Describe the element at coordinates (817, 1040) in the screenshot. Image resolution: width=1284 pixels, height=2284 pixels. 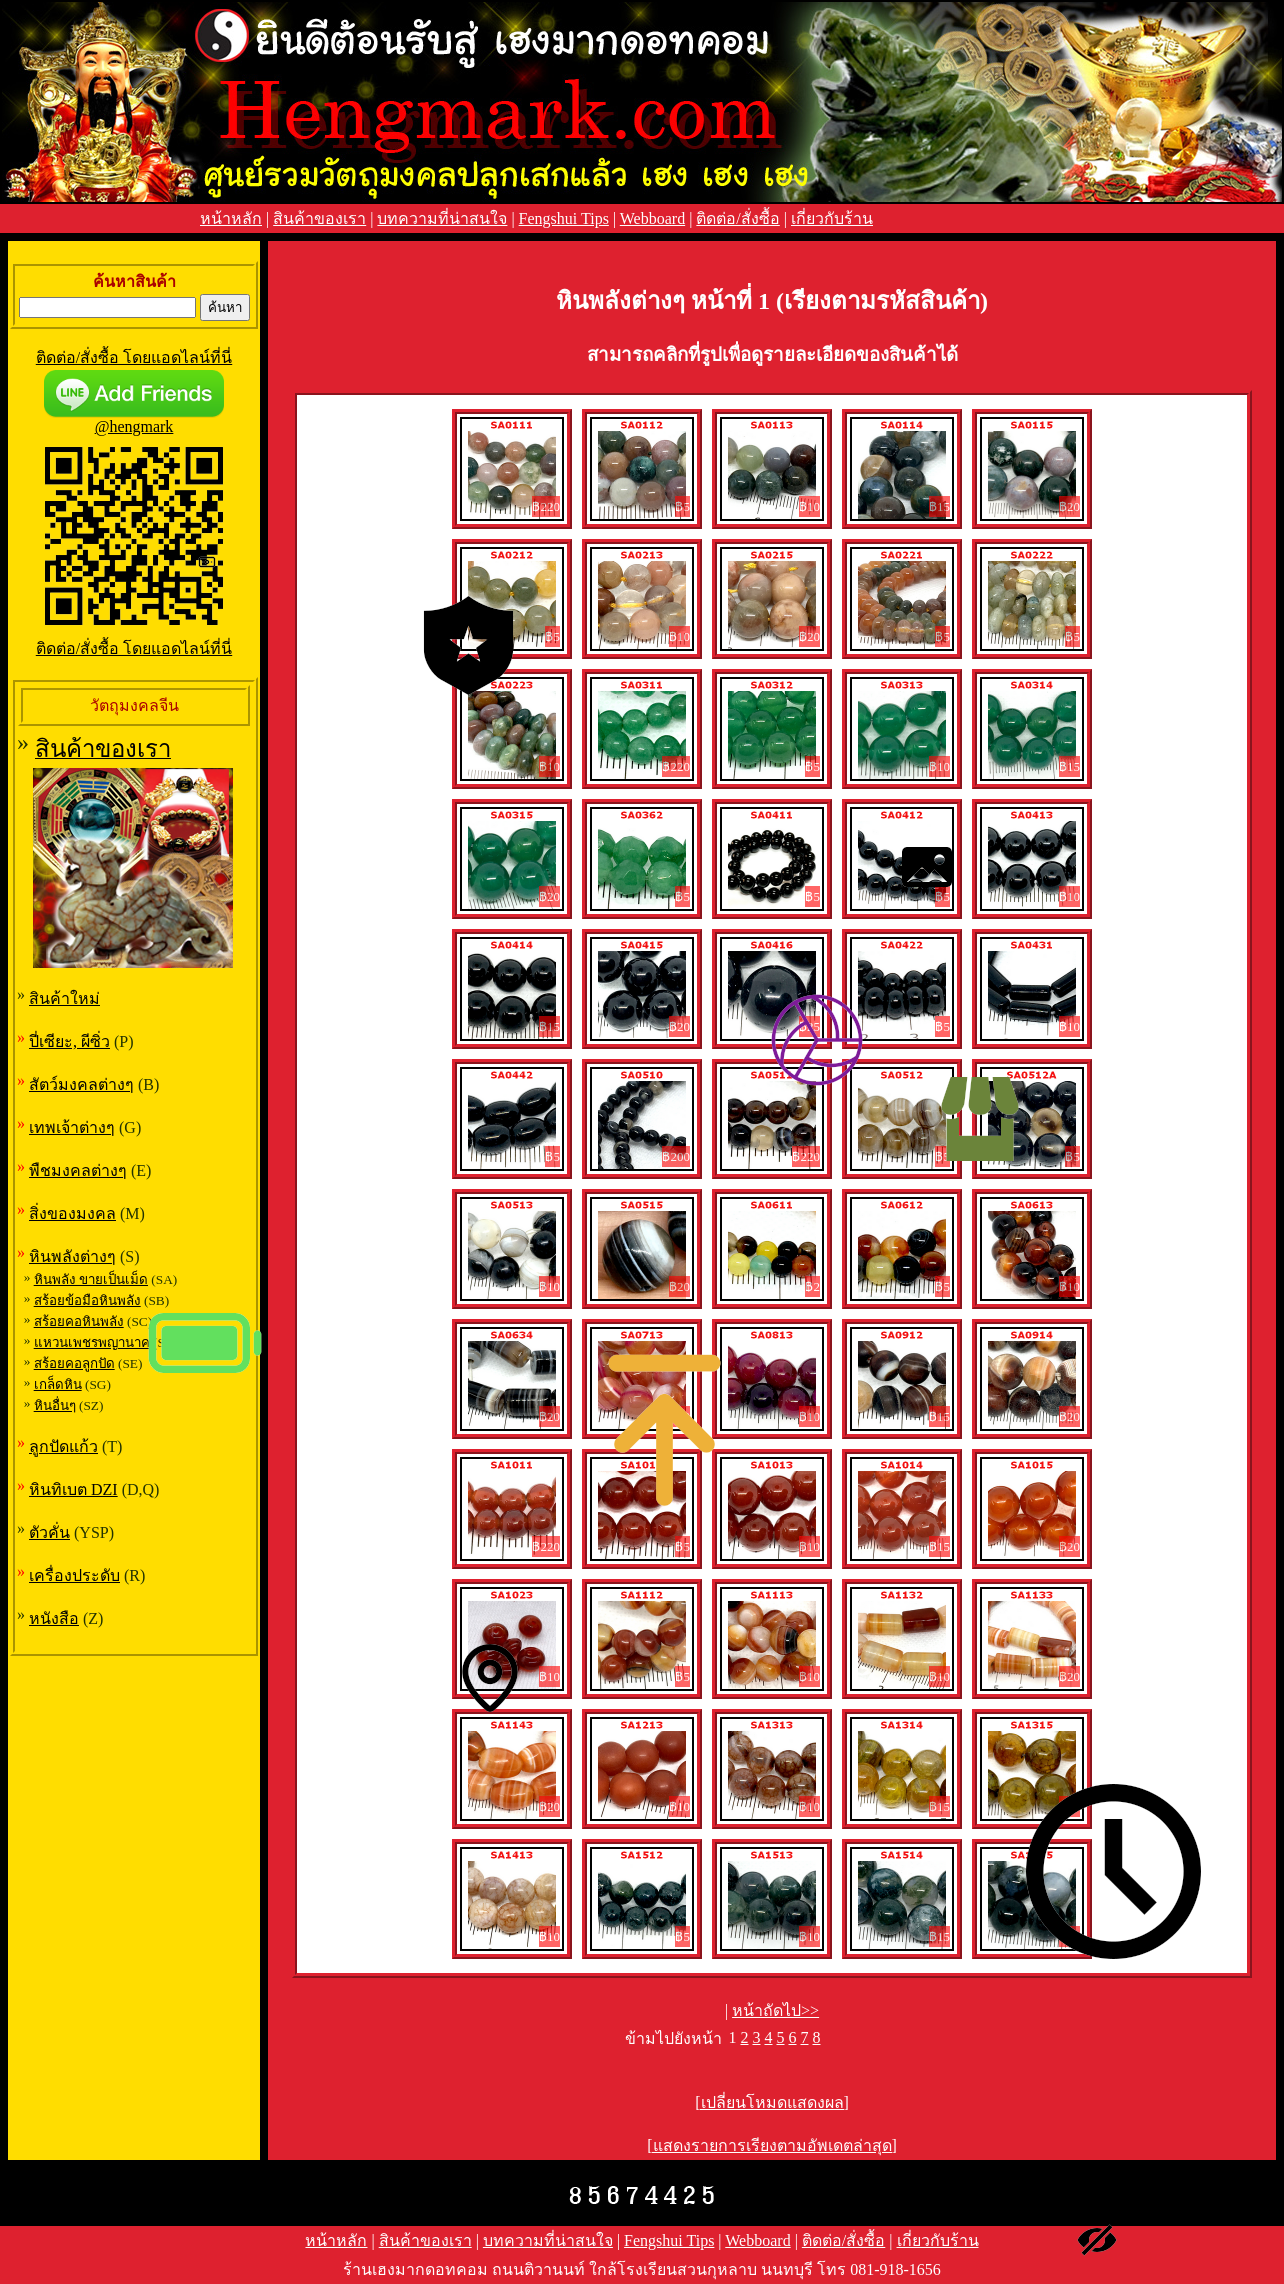
I see `volleyball sport category or activity` at that location.